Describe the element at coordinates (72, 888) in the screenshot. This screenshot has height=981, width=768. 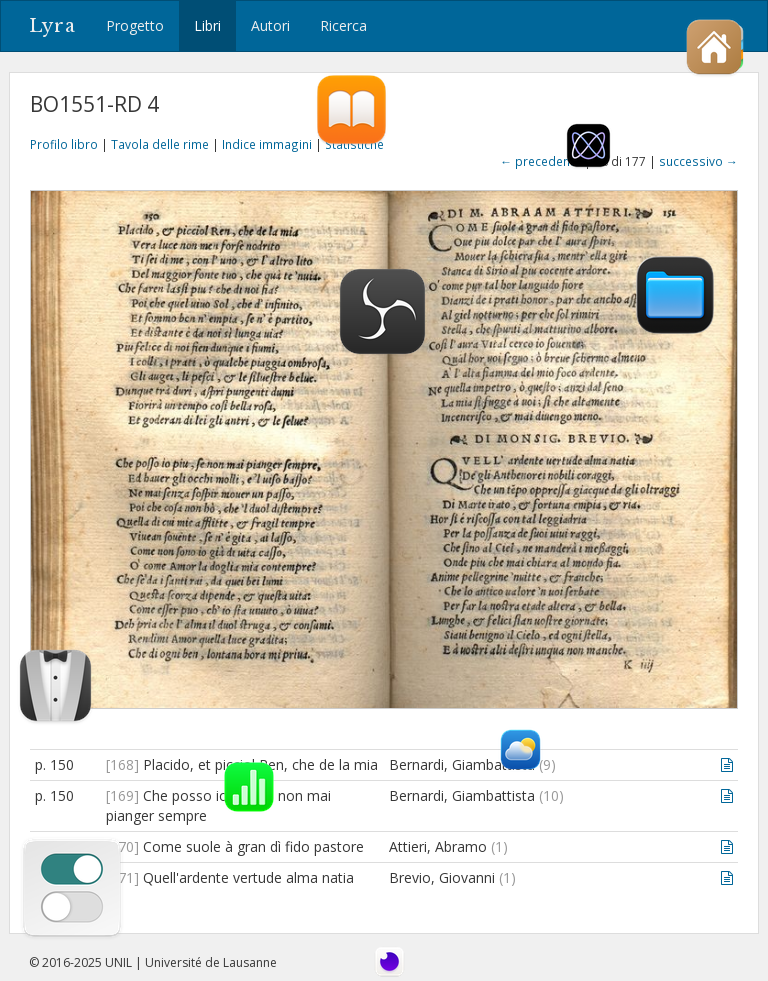
I see `open unity tweak tool settings` at that location.